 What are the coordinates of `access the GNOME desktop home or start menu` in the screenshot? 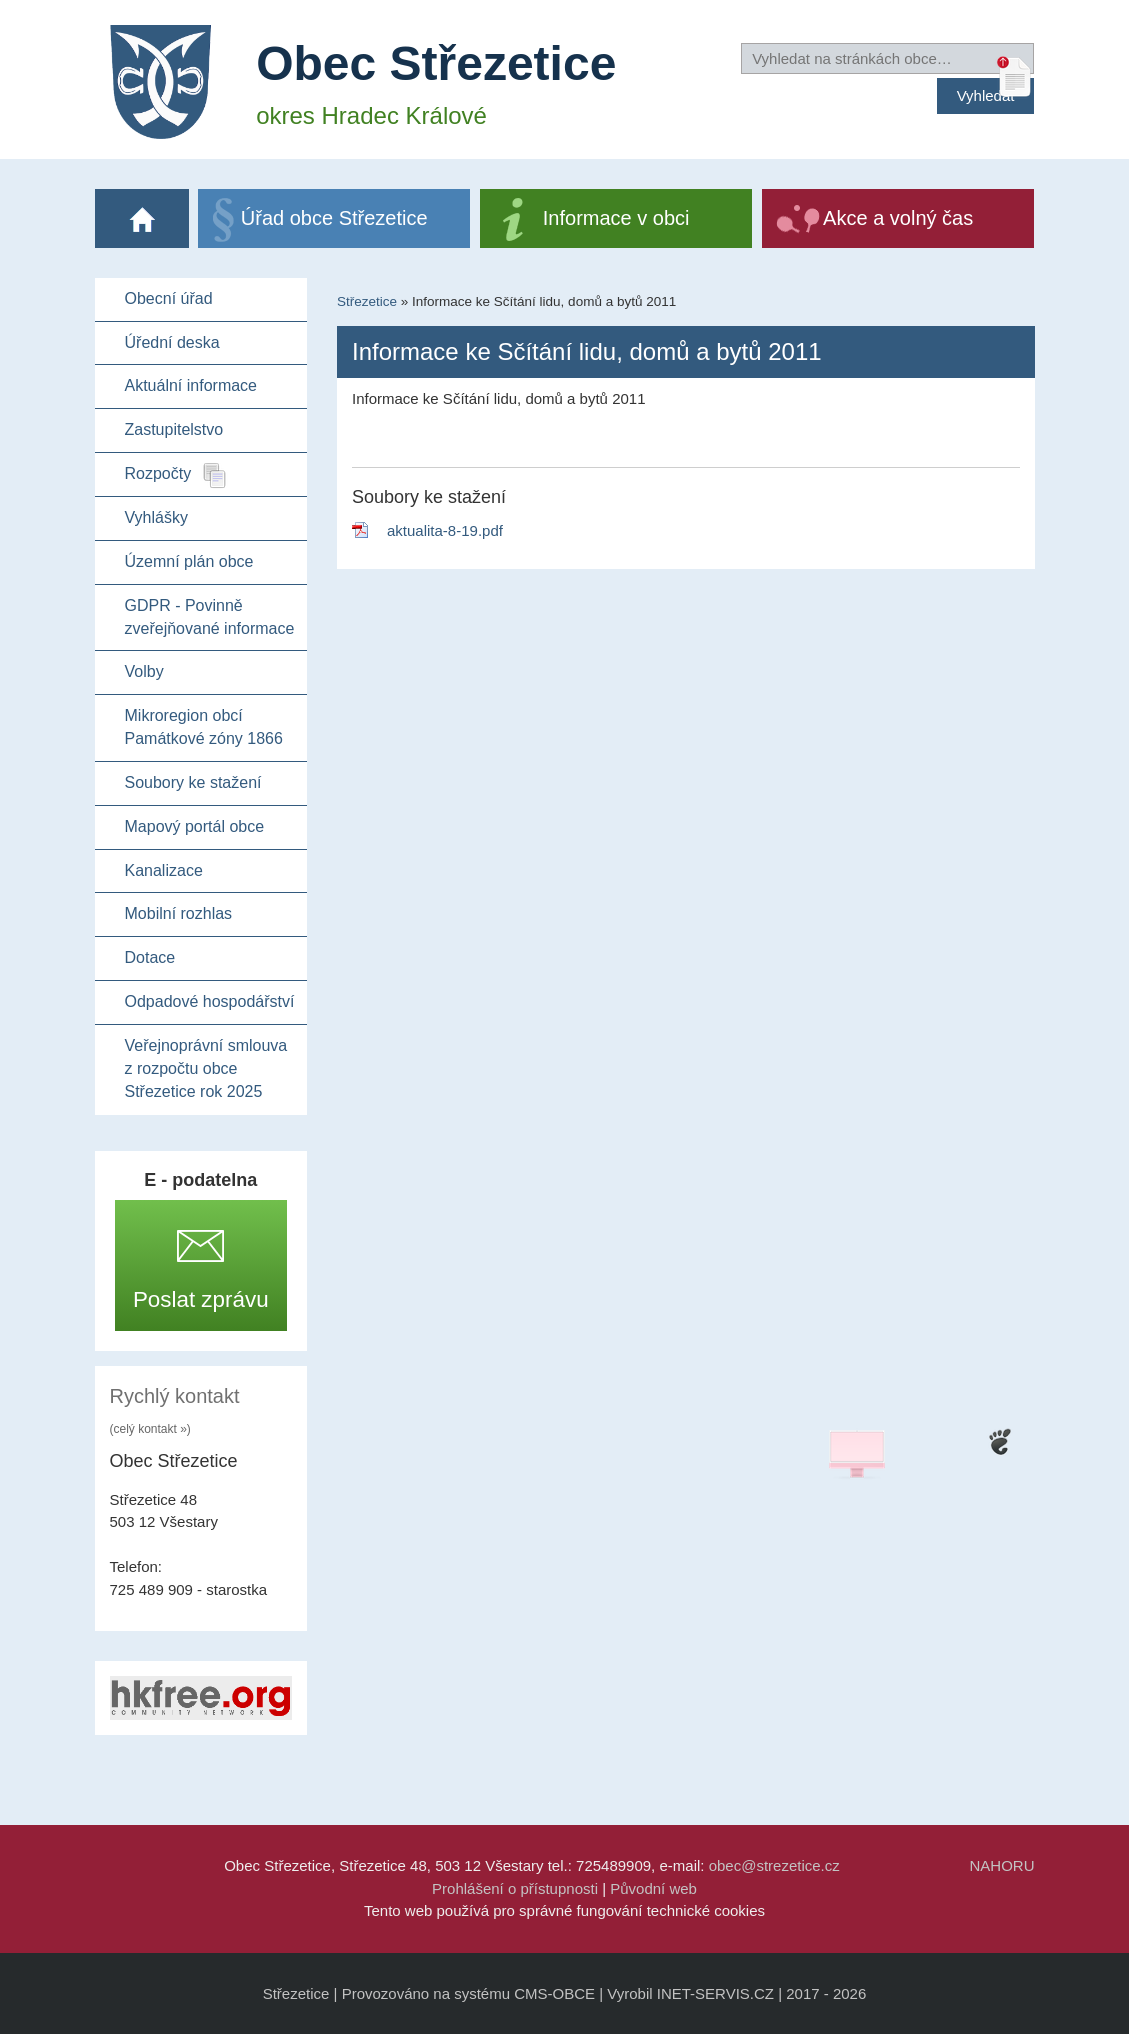 It's located at (1000, 1442).